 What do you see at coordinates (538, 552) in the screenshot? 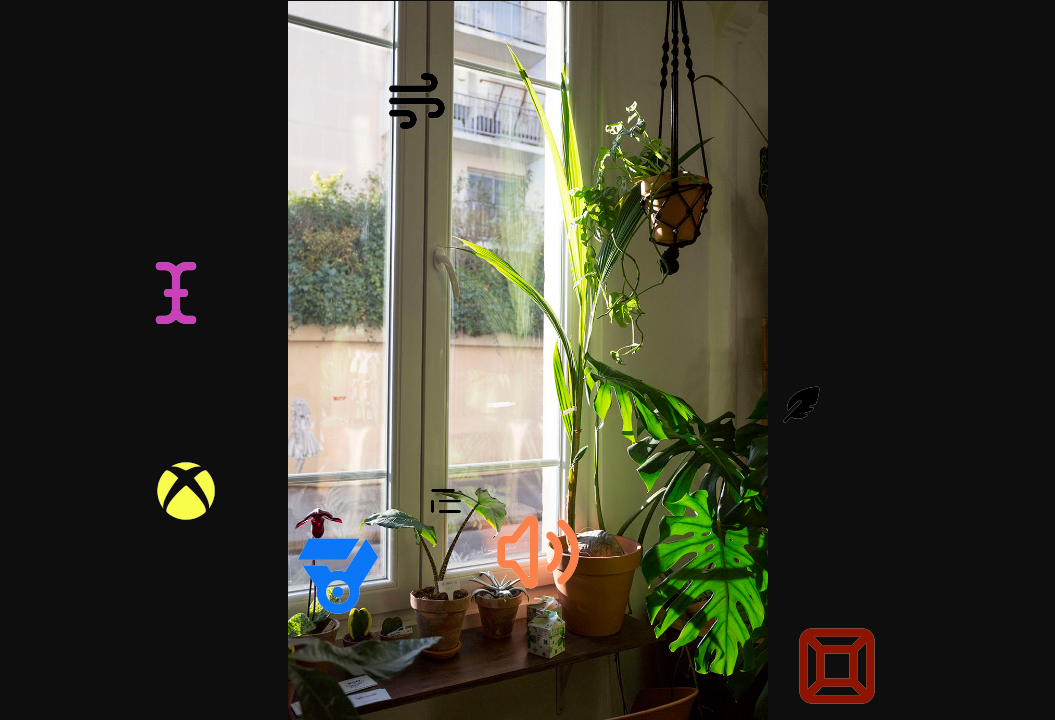
I see `adjust audio volume settings` at bounding box center [538, 552].